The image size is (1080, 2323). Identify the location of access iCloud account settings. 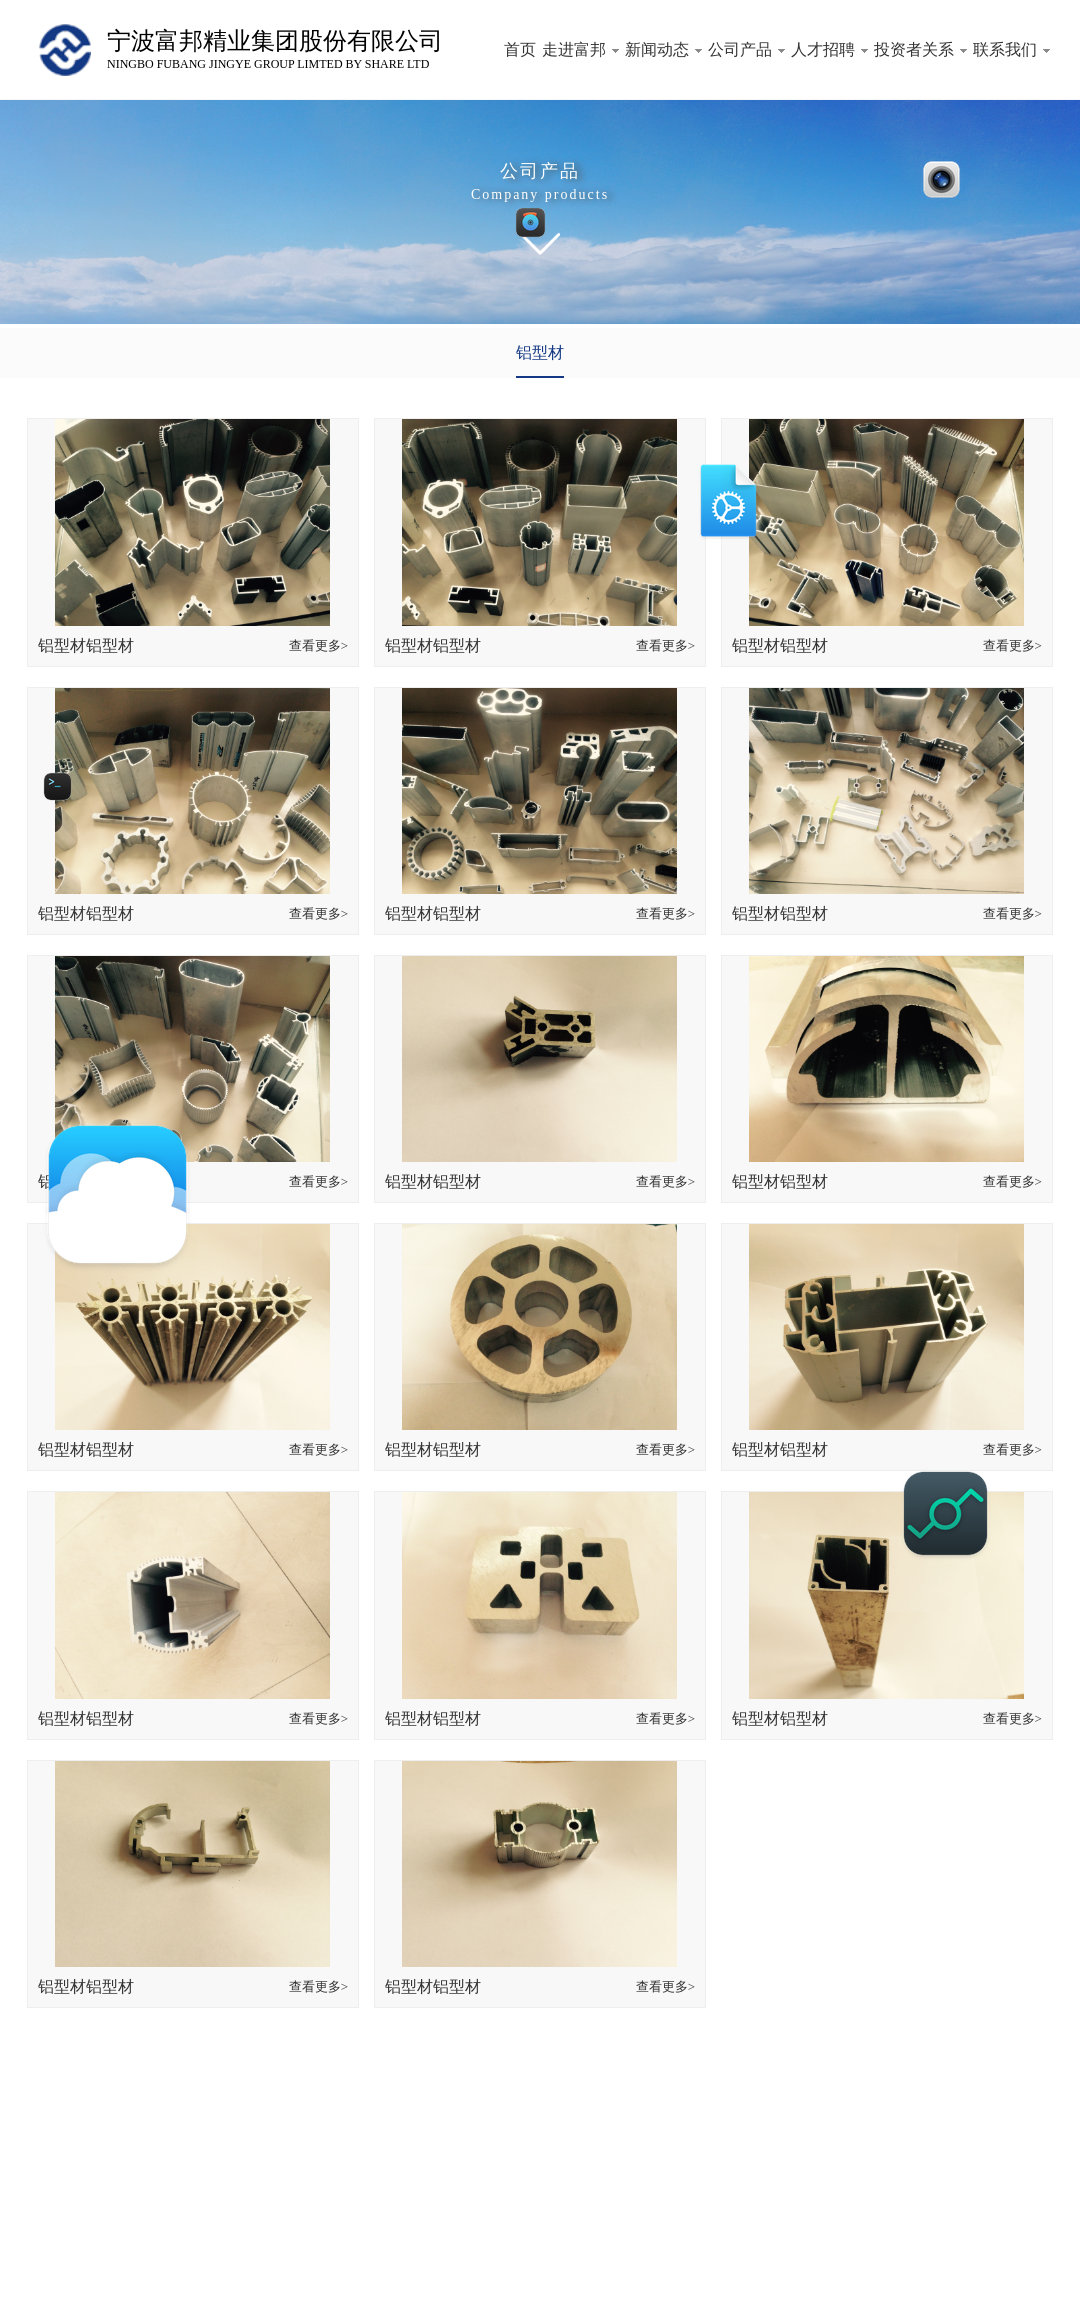
(117, 1194).